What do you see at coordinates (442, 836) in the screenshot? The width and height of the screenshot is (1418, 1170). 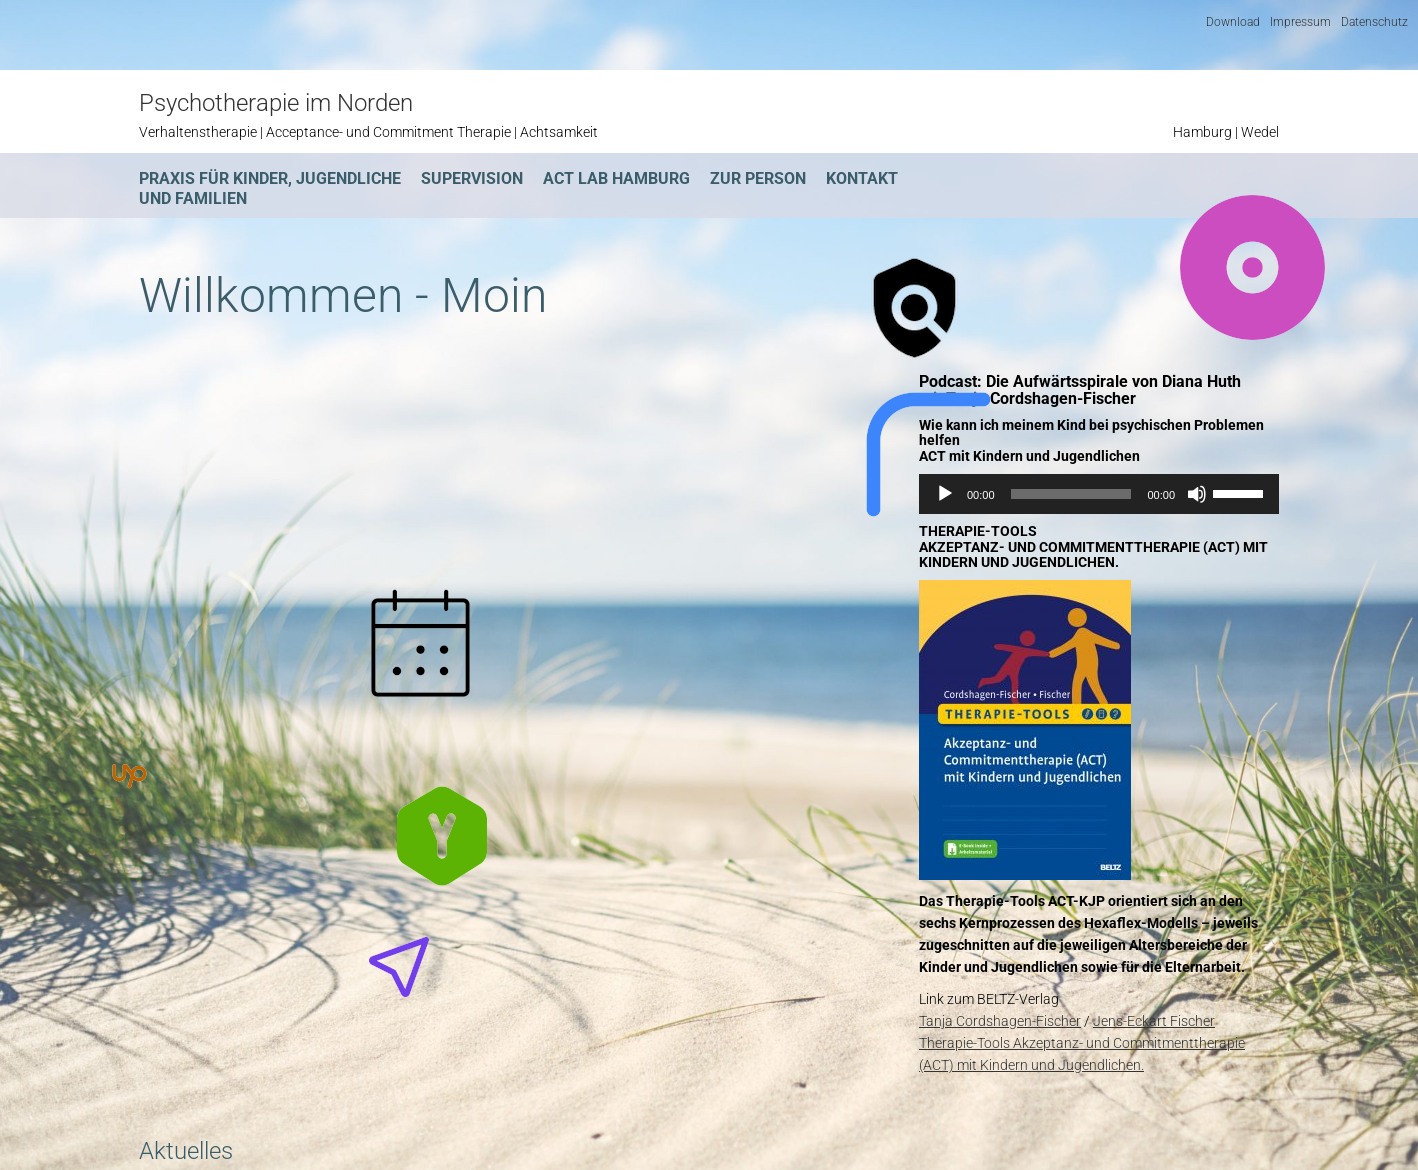 I see `indicates a Y Combinator or YC-related feature` at bounding box center [442, 836].